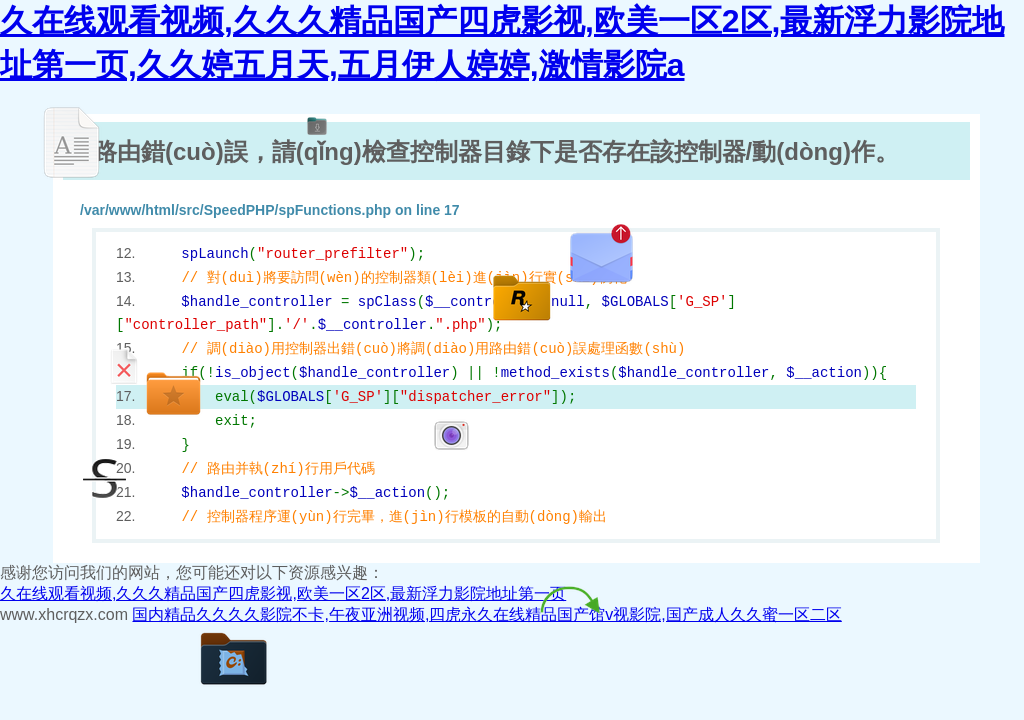 The height and width of the screenshot is (720, 1024). What do you see at coordinates (601, 257) in the screenshot?
I see `send an email or message` at bounding box center [601, 257].